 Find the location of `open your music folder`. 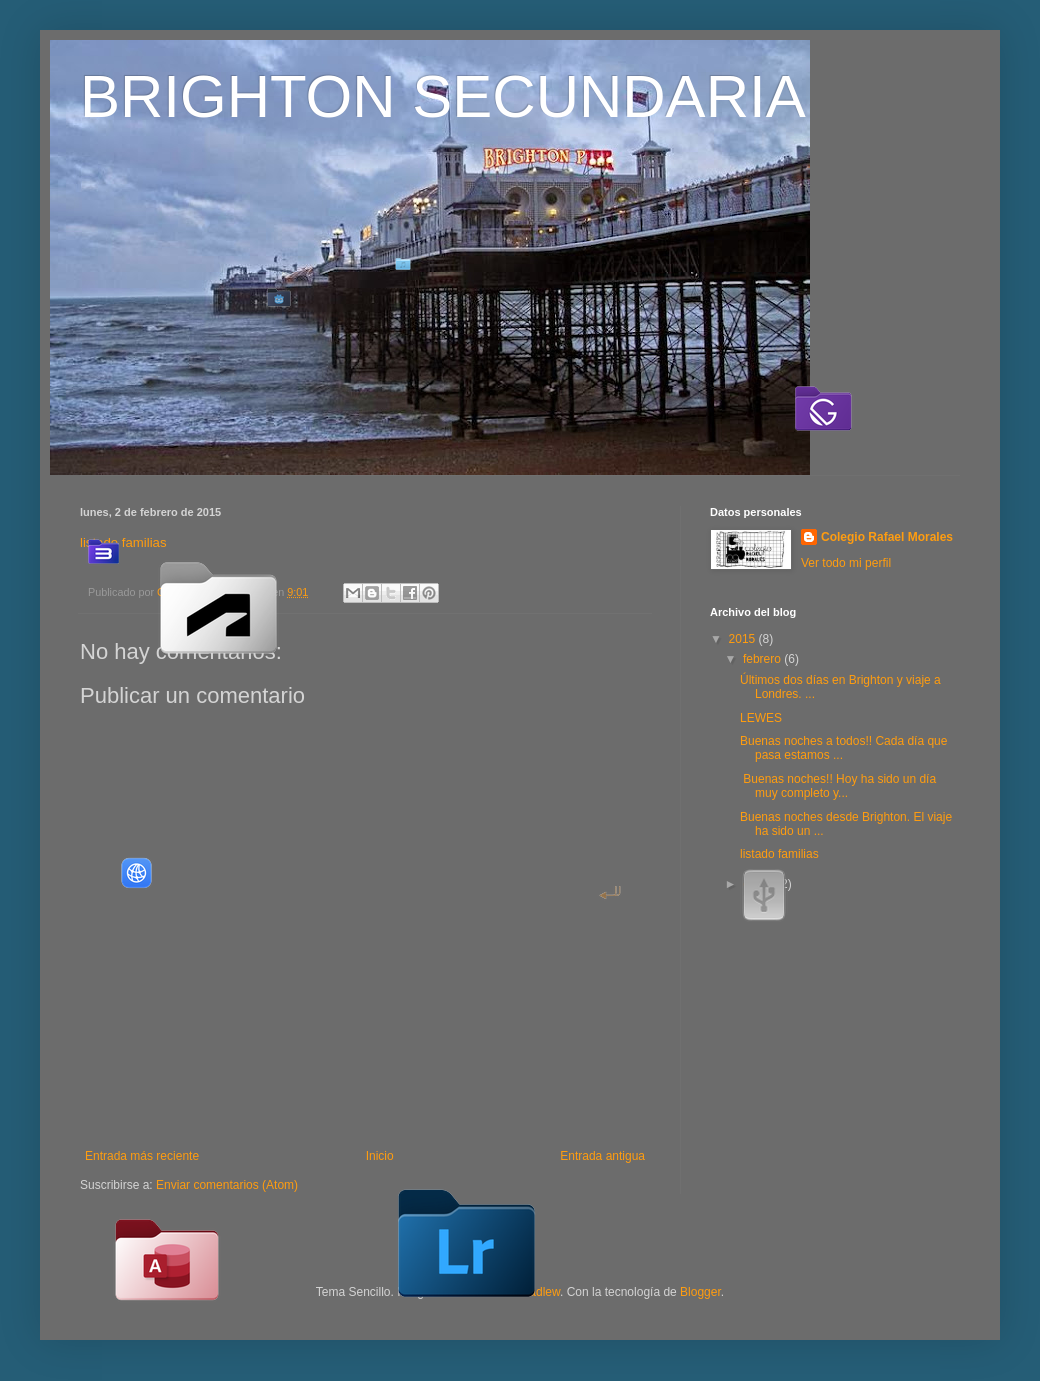

open your music folder is located at coordinates (403, 264).